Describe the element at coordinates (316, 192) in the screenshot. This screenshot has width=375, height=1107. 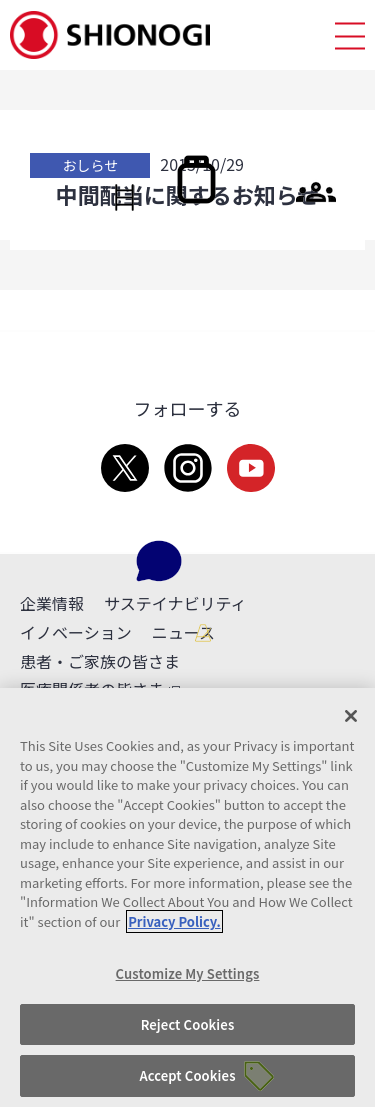
I see `view or manage groups` at that location.